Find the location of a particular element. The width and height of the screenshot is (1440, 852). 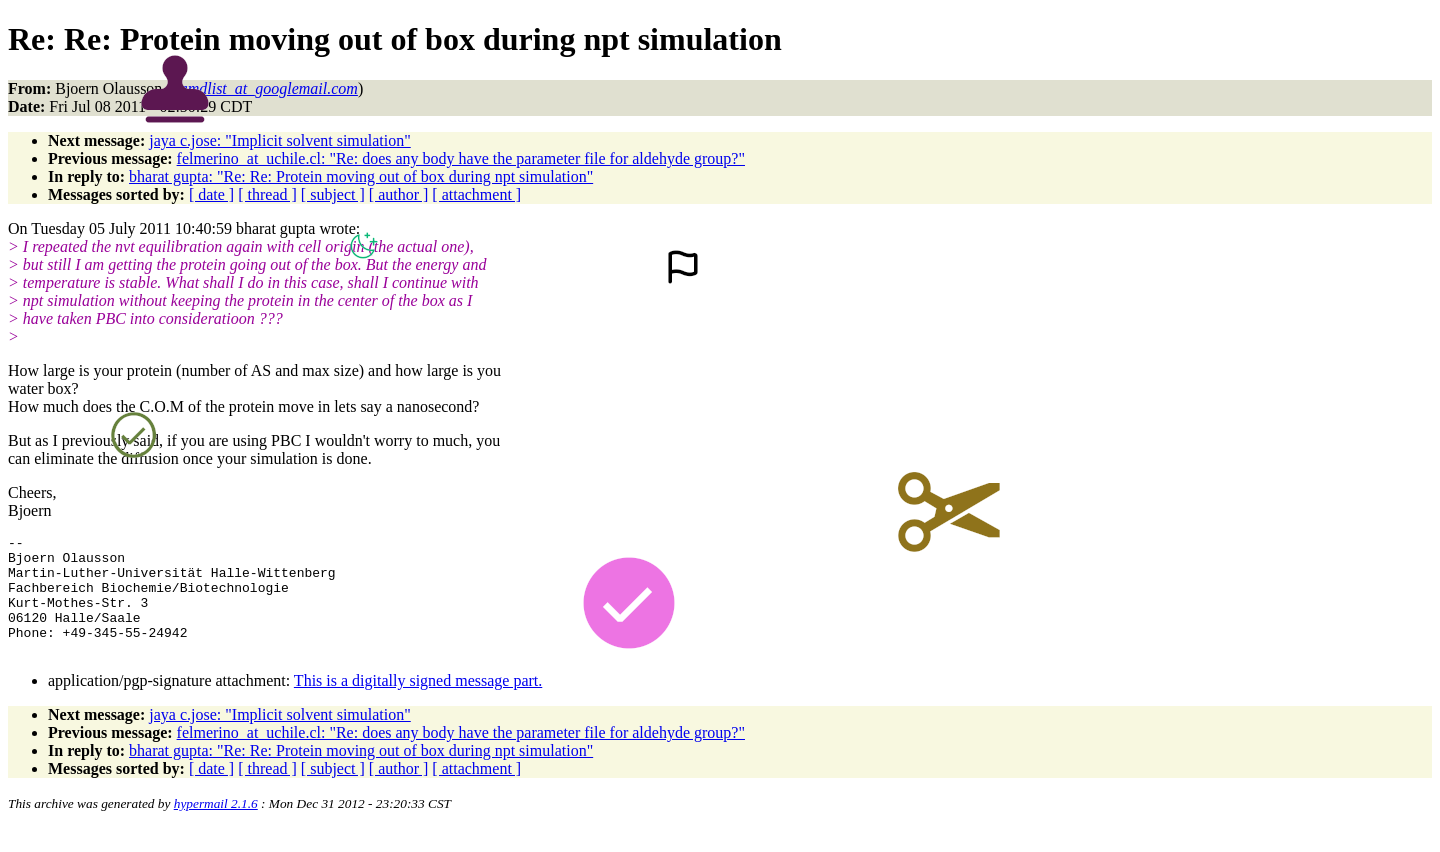

flag or bookmark an item for later is located at coordinates (683, 267).